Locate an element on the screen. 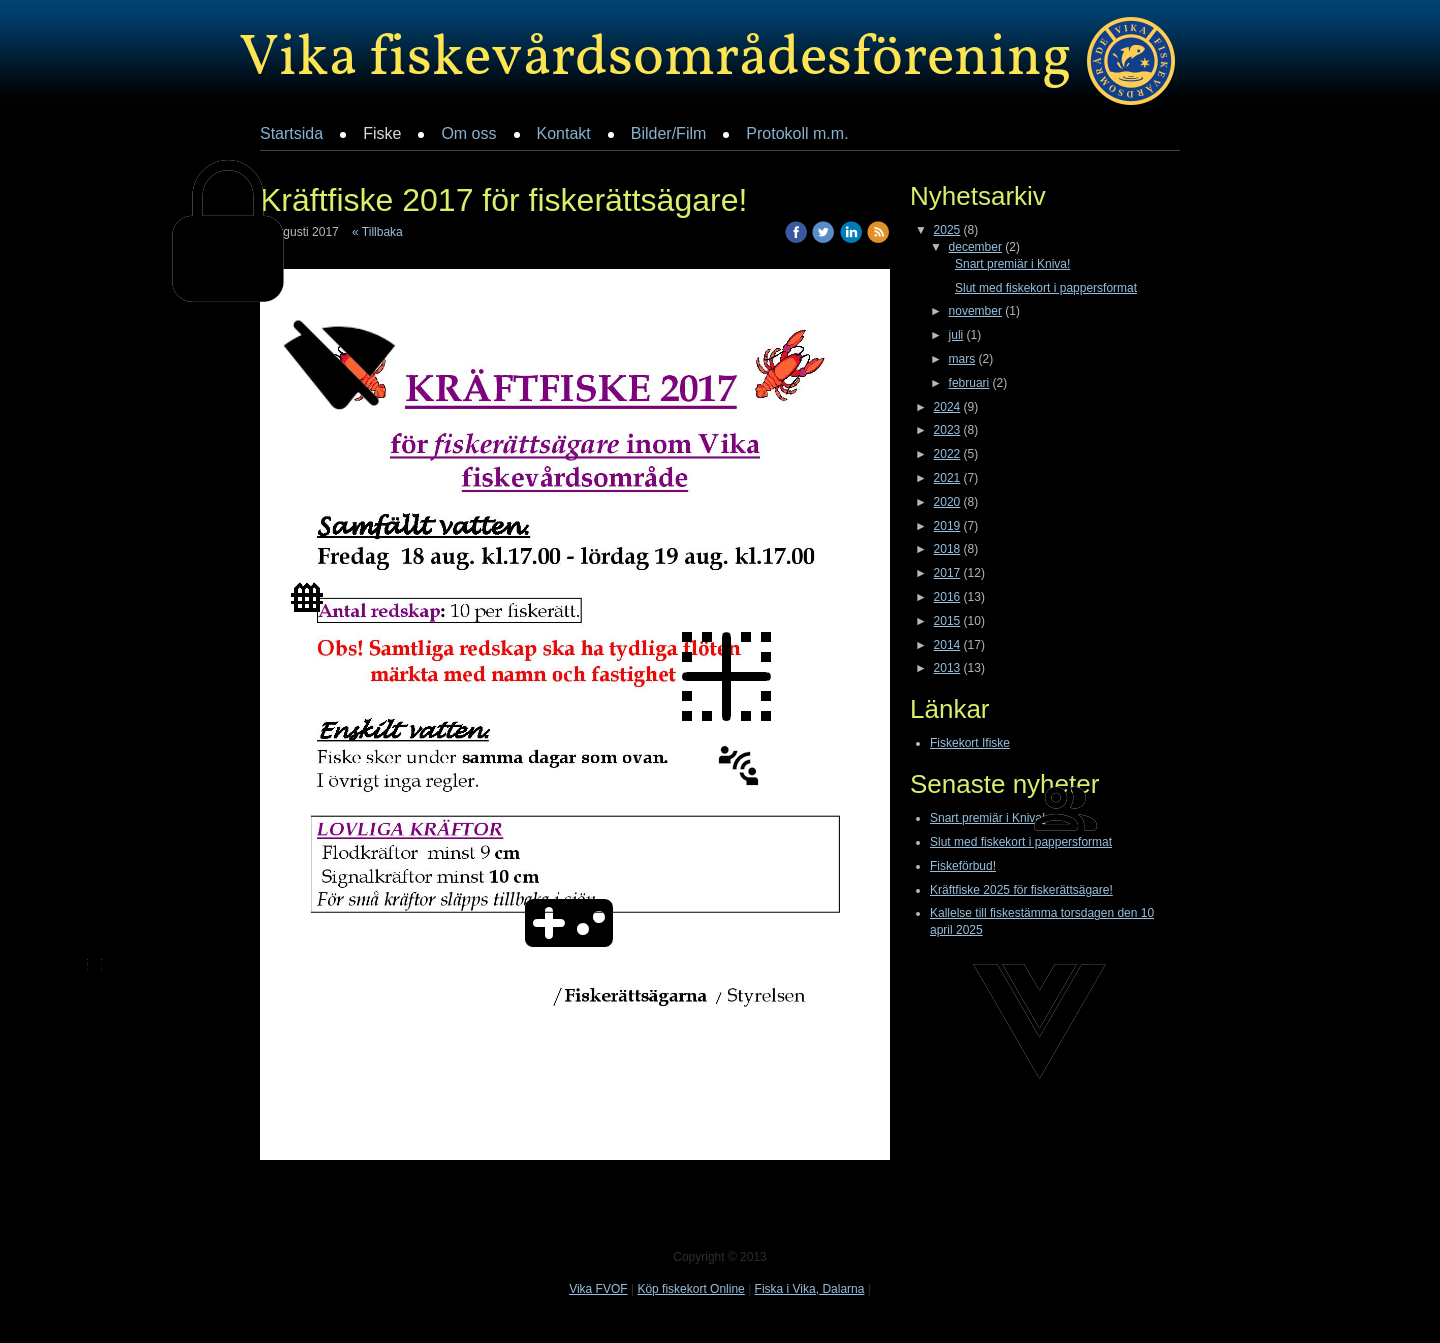 The height and width of the screenshot is (1343, 1440). view contacts or people list is located at coordinates (1065, 808).